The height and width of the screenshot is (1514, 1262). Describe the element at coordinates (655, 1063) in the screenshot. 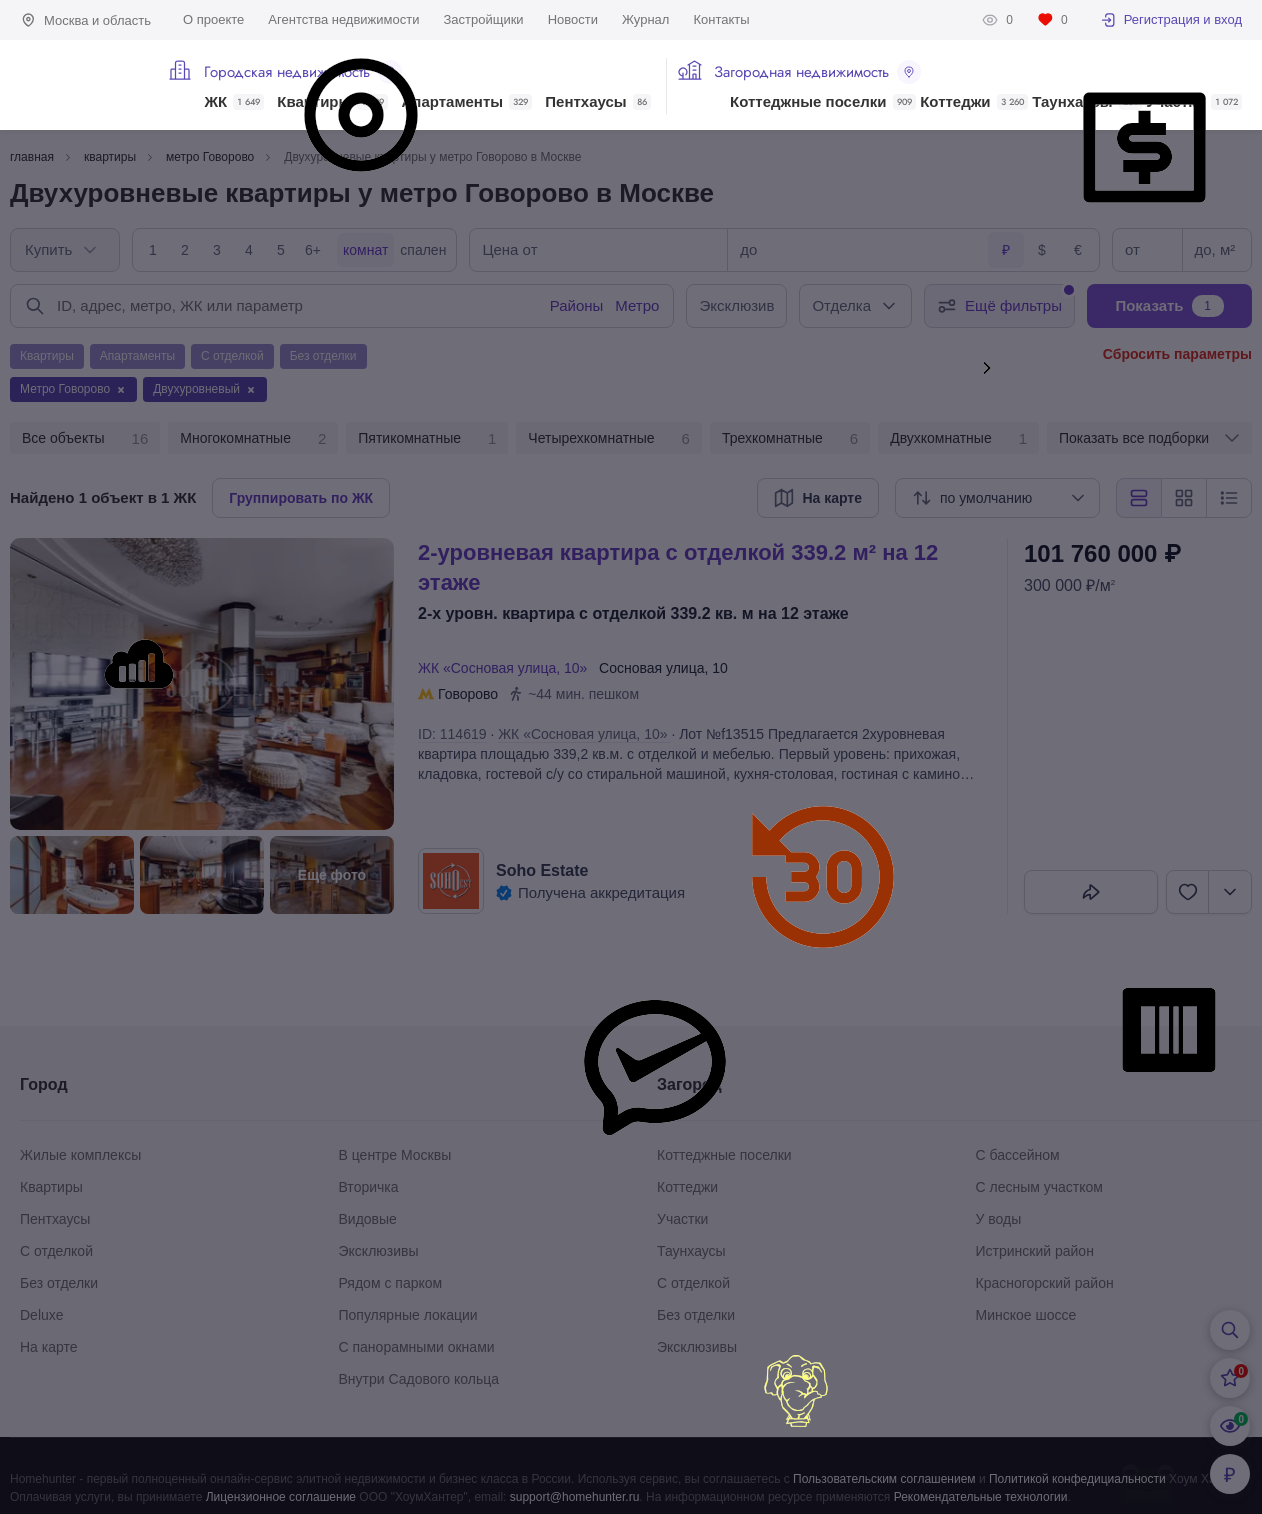

I see `pay with WeChat Pay` at that location.